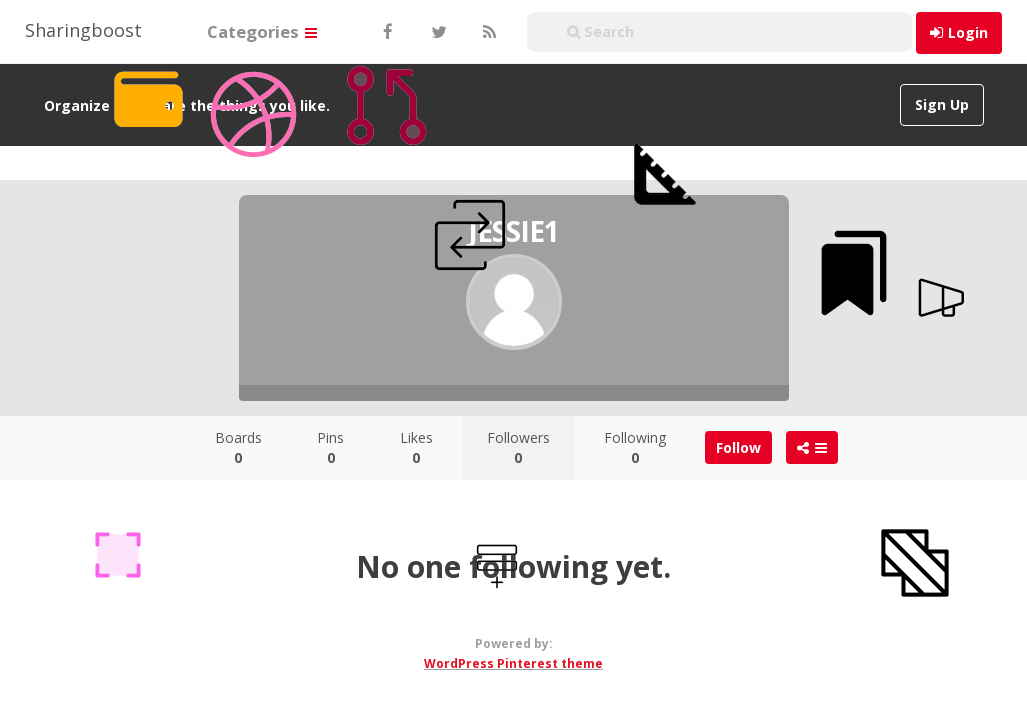 The height and width of the screenshot is (720, 1027). What do you see at coordinates (939, 299) in the screenshot?
I see `make an announcement` at bounding box center [939, 299].